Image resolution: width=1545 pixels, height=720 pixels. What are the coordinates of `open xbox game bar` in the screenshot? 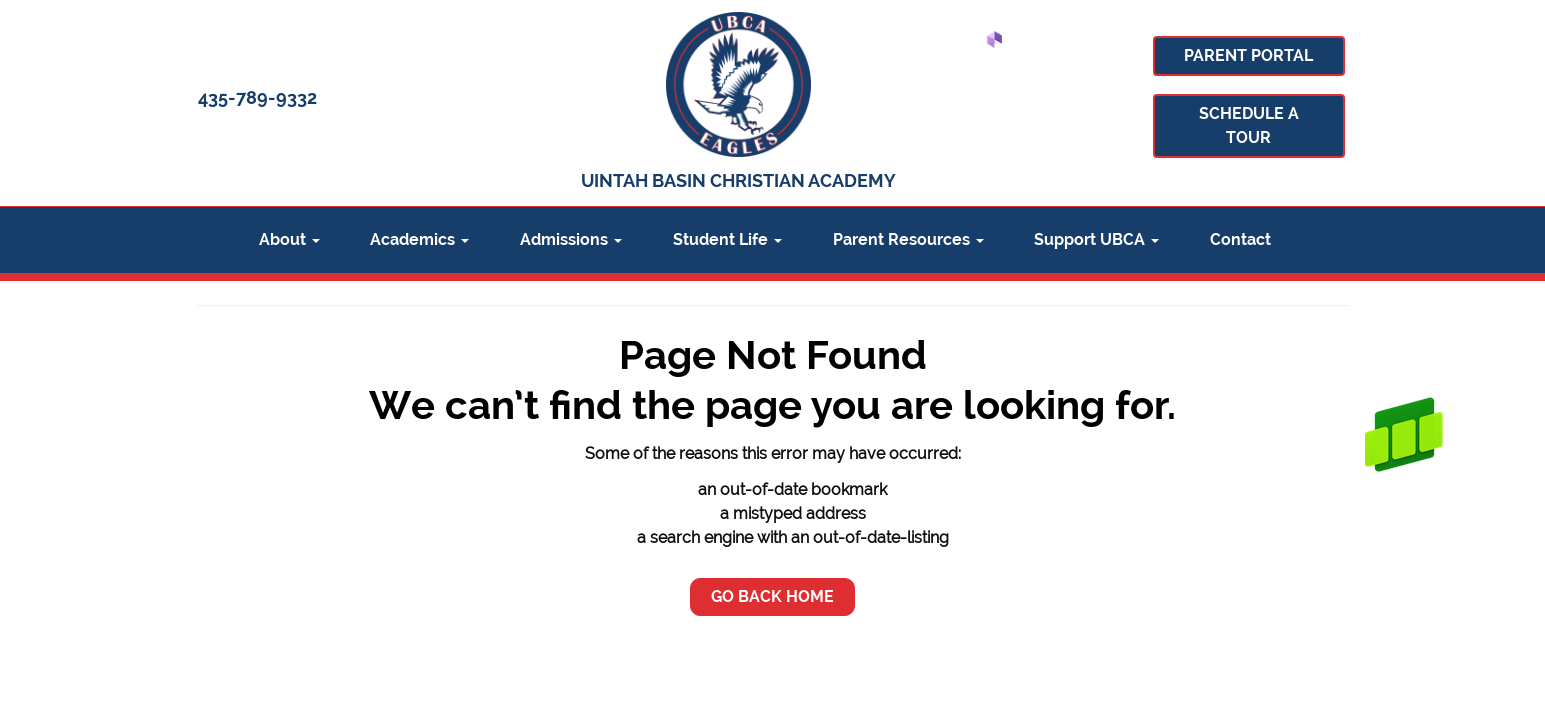 It's located at (1404, 434).